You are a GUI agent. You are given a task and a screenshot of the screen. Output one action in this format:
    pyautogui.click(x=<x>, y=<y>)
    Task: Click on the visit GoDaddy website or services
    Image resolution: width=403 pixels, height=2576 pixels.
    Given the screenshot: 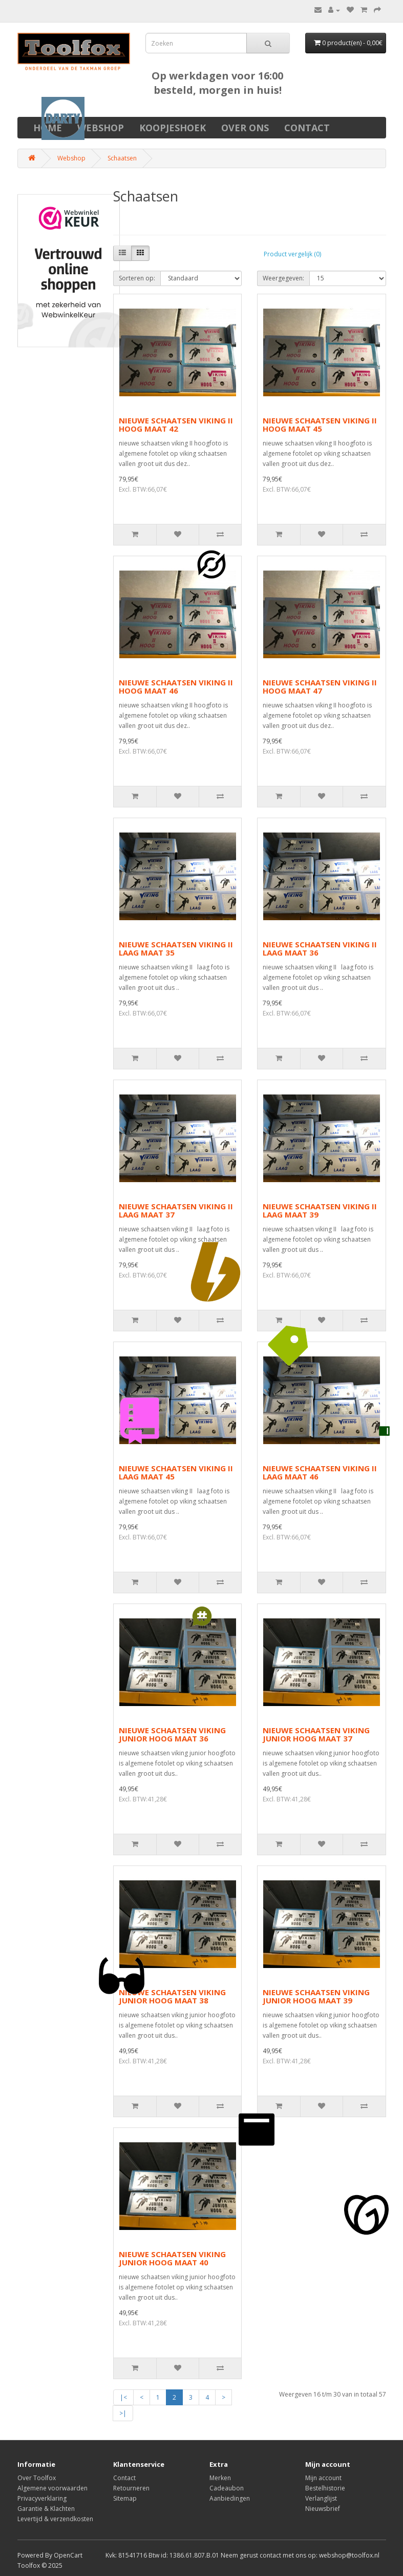 What is the action you would take?
    pyautogui.click(x=366, y=2215)
    